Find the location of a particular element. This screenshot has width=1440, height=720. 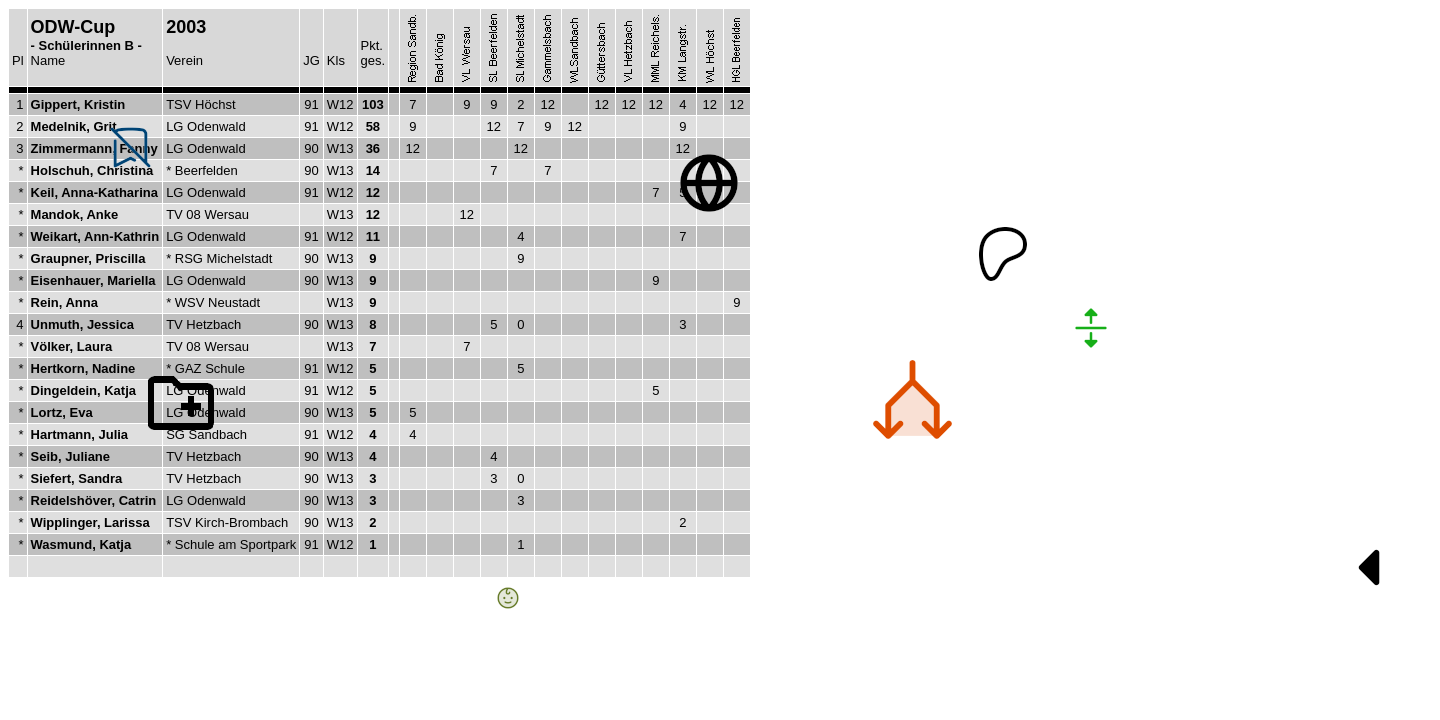

access parental or family settings is located at coordinates (508, 598).